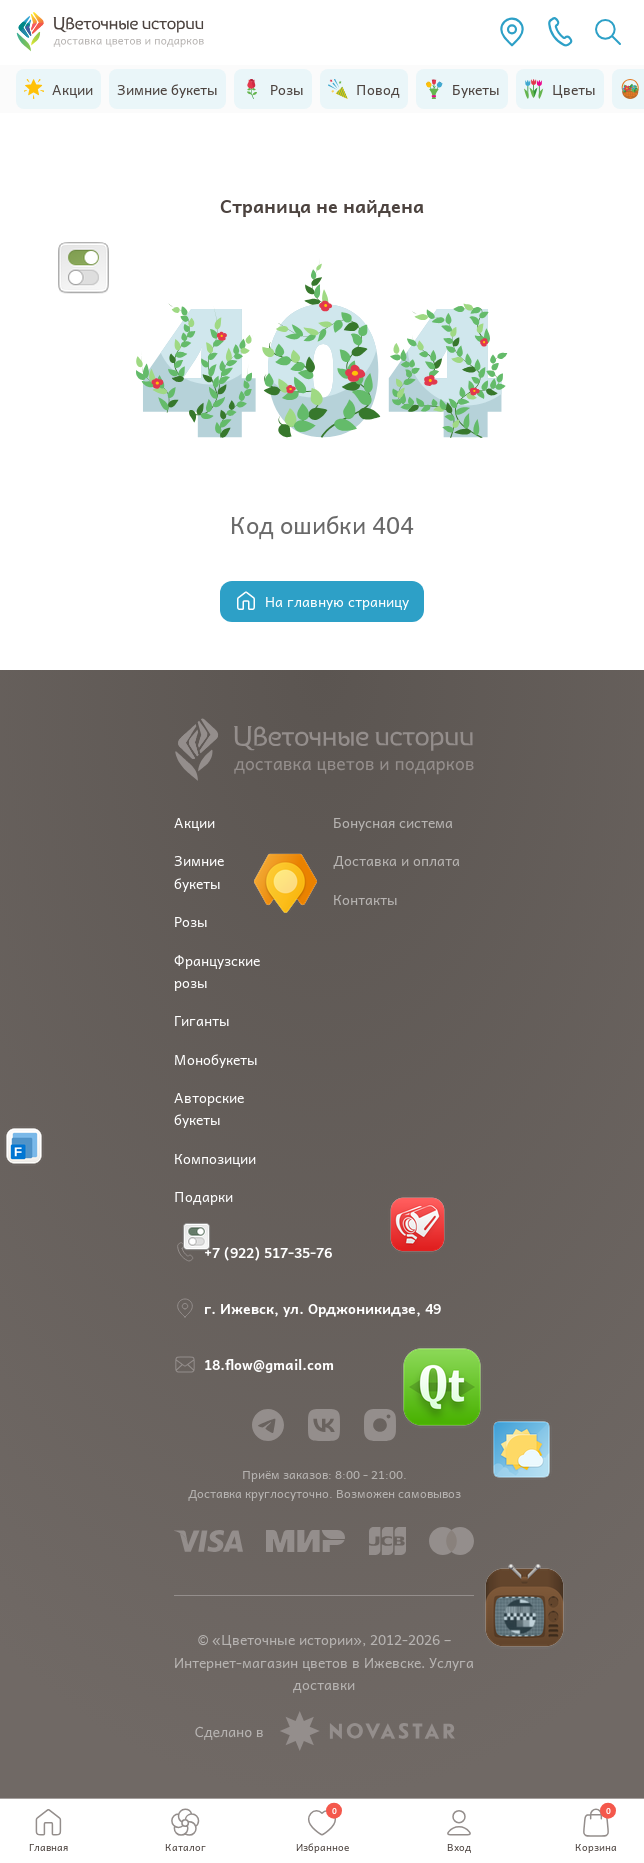  I want to click on open the weather app, so click(521, 1449).